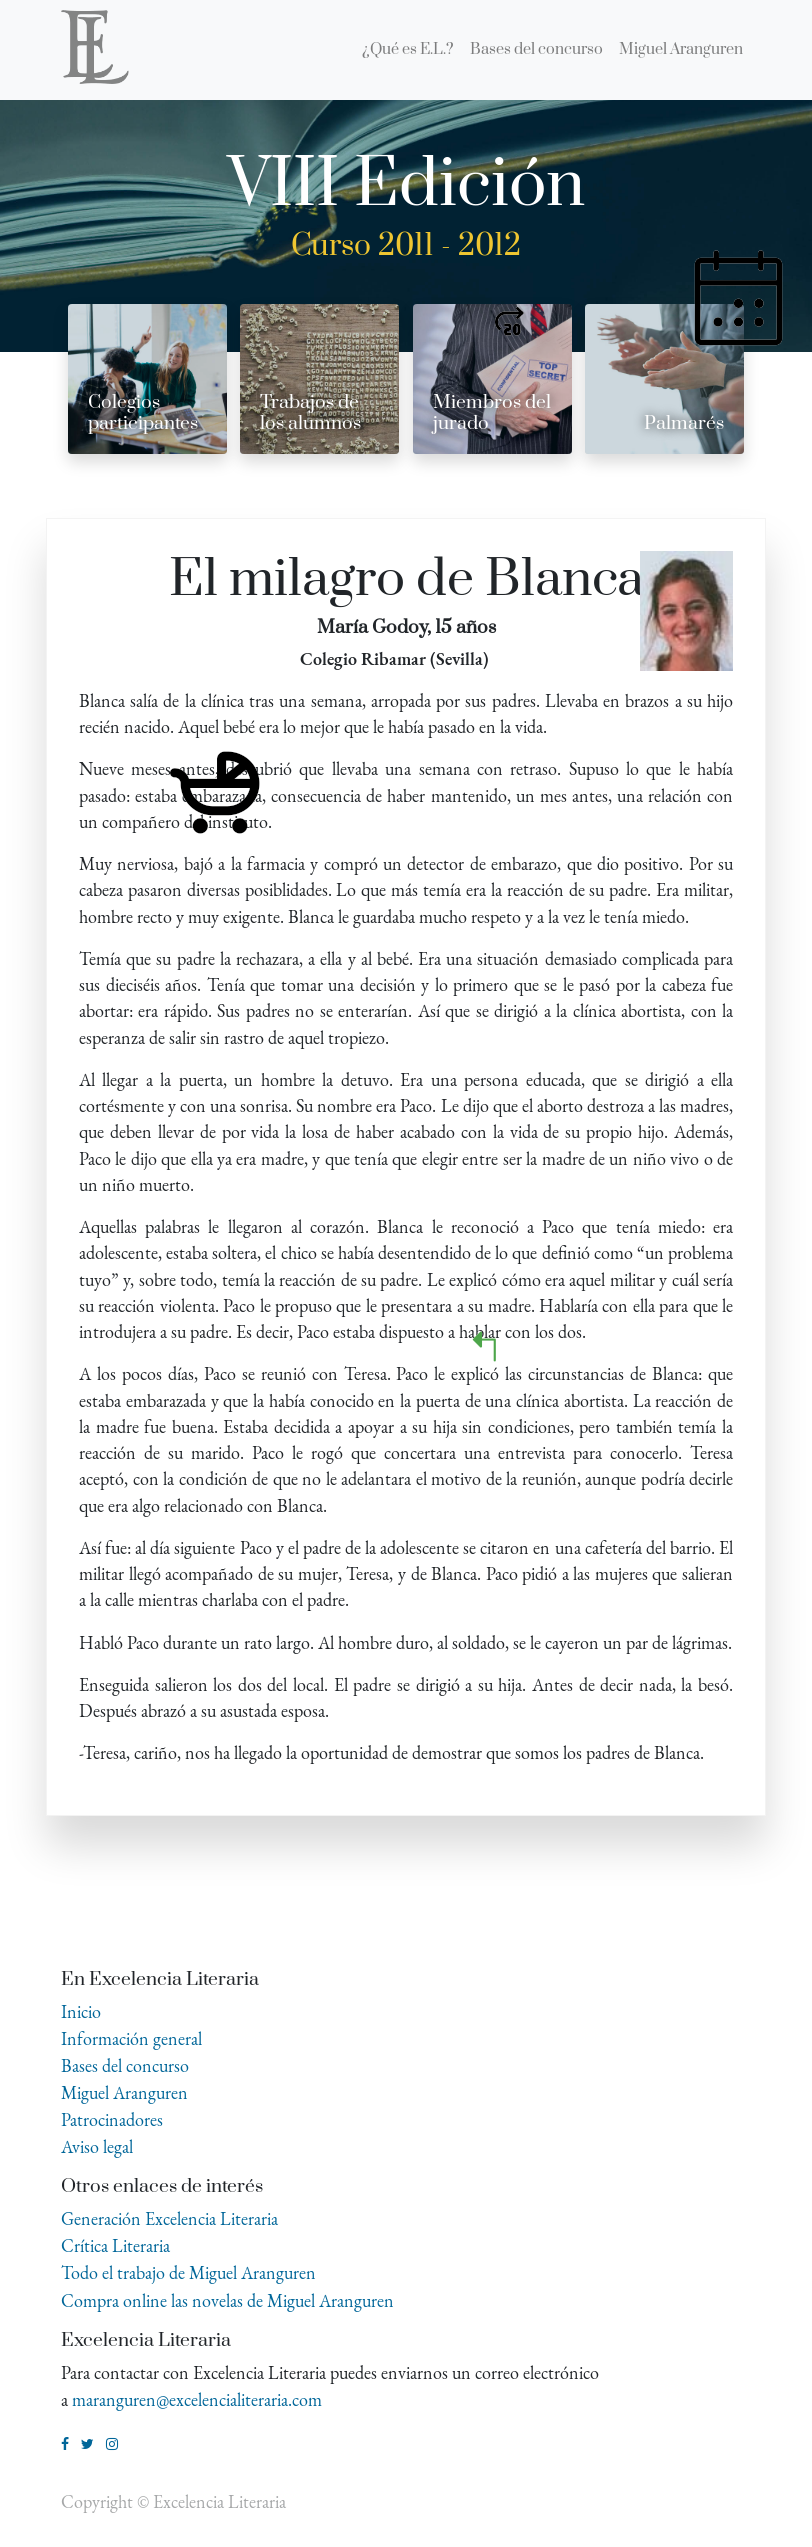  I want to click on skip forward 20 seconds, so click(510, 322).